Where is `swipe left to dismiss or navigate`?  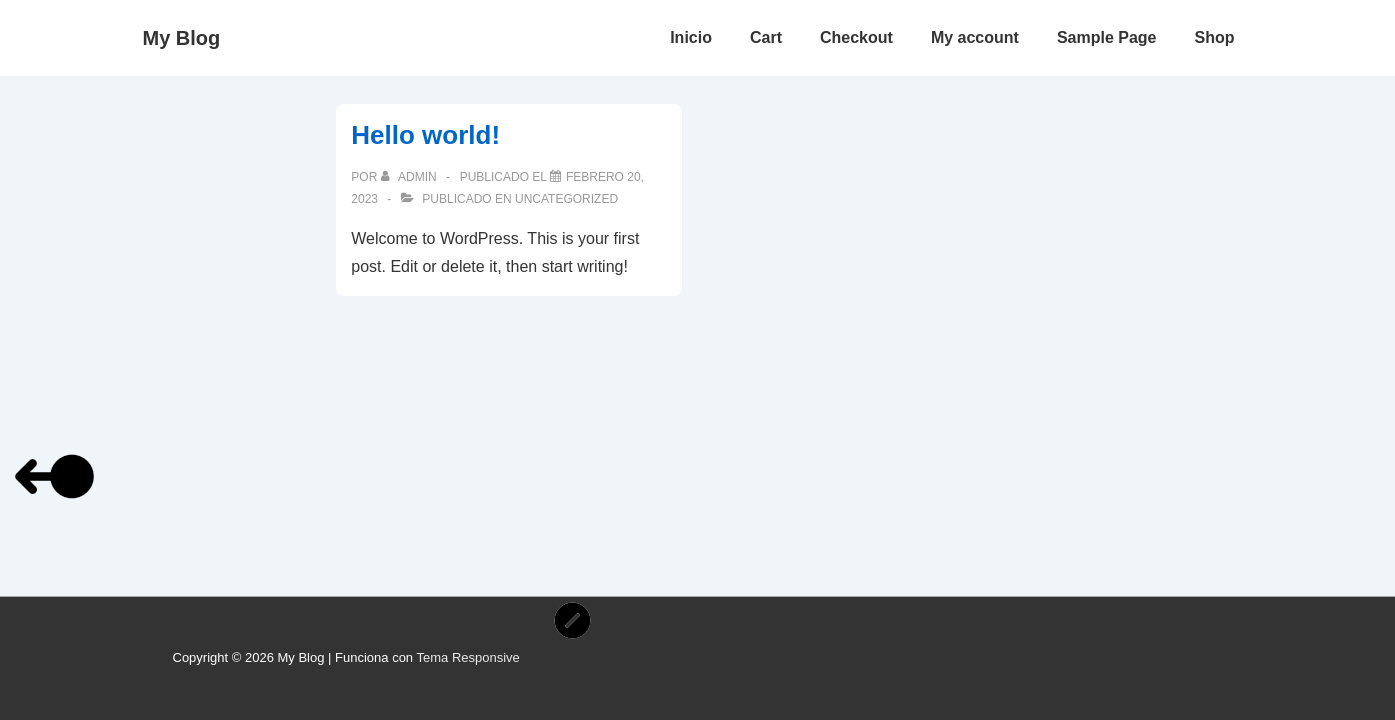
swipe left to dismiss or navigate is located at coordinates (54, 476).